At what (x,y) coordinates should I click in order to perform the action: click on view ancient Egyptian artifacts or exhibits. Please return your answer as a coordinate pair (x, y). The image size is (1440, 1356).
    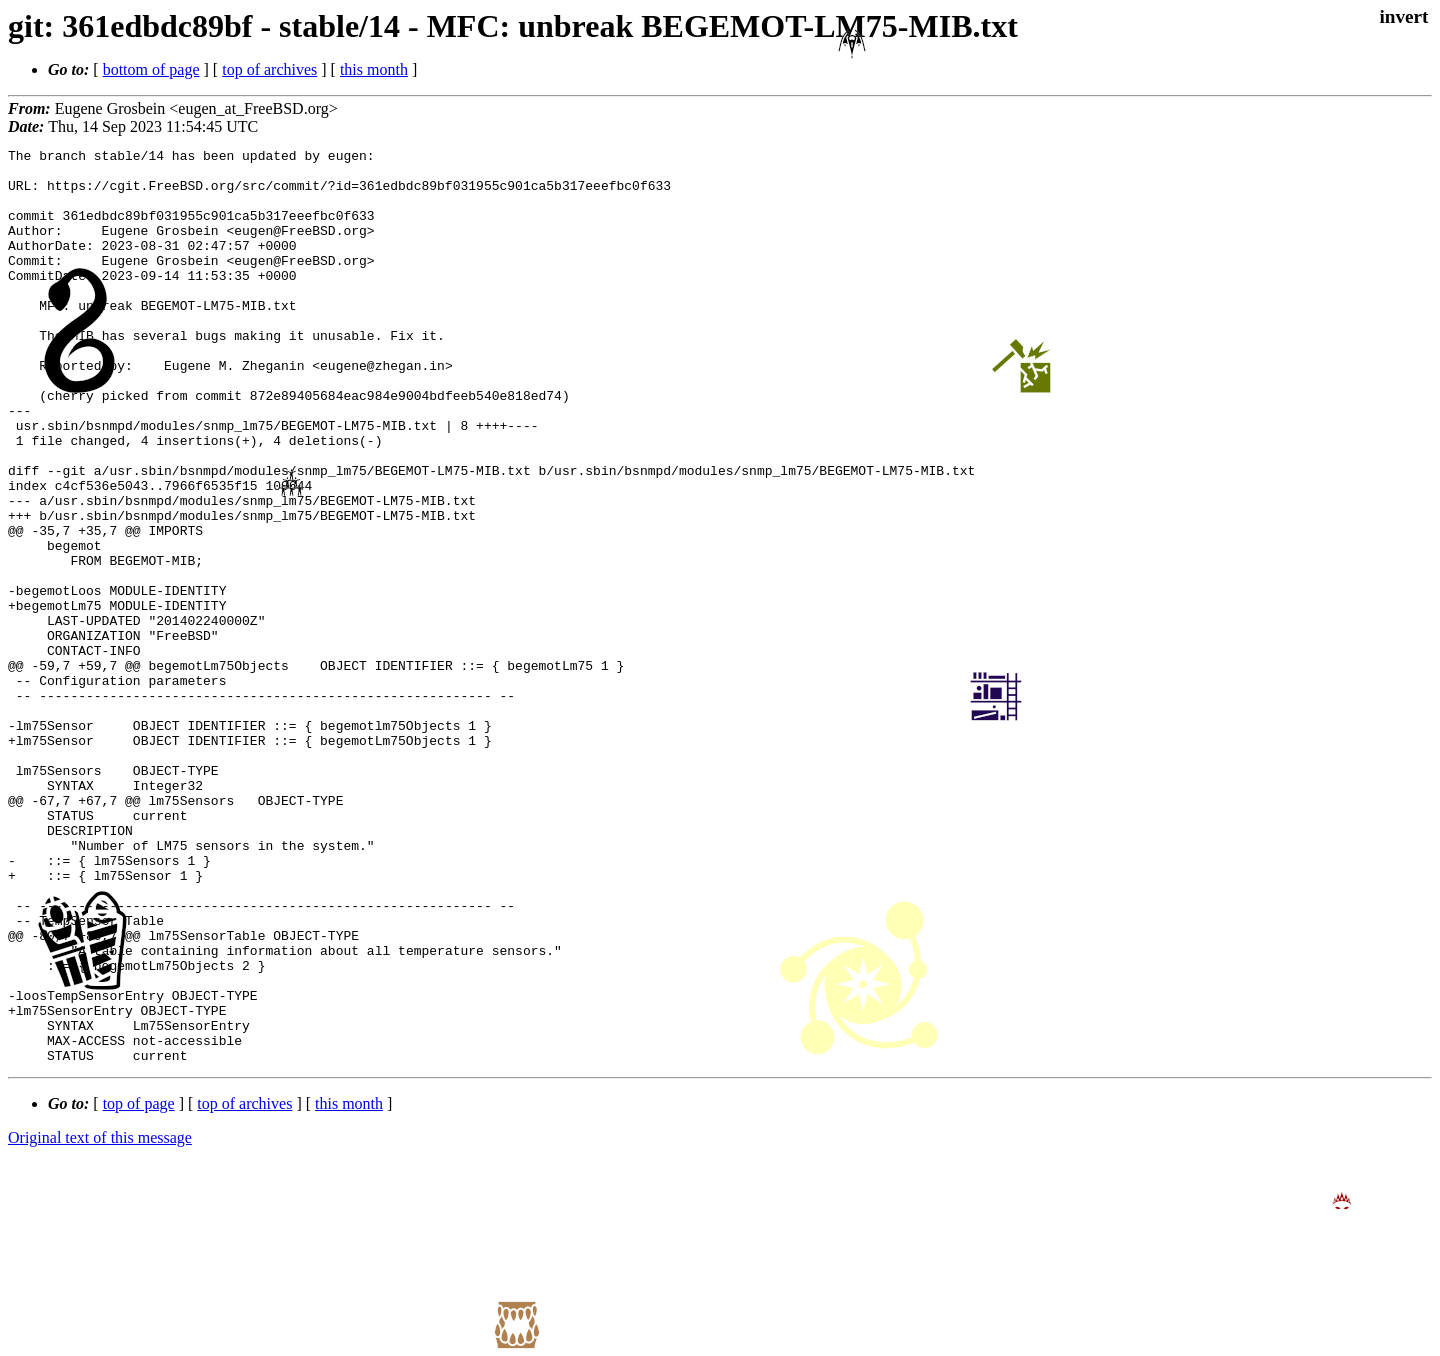
    Looking at the image, I should click on (82, 940).